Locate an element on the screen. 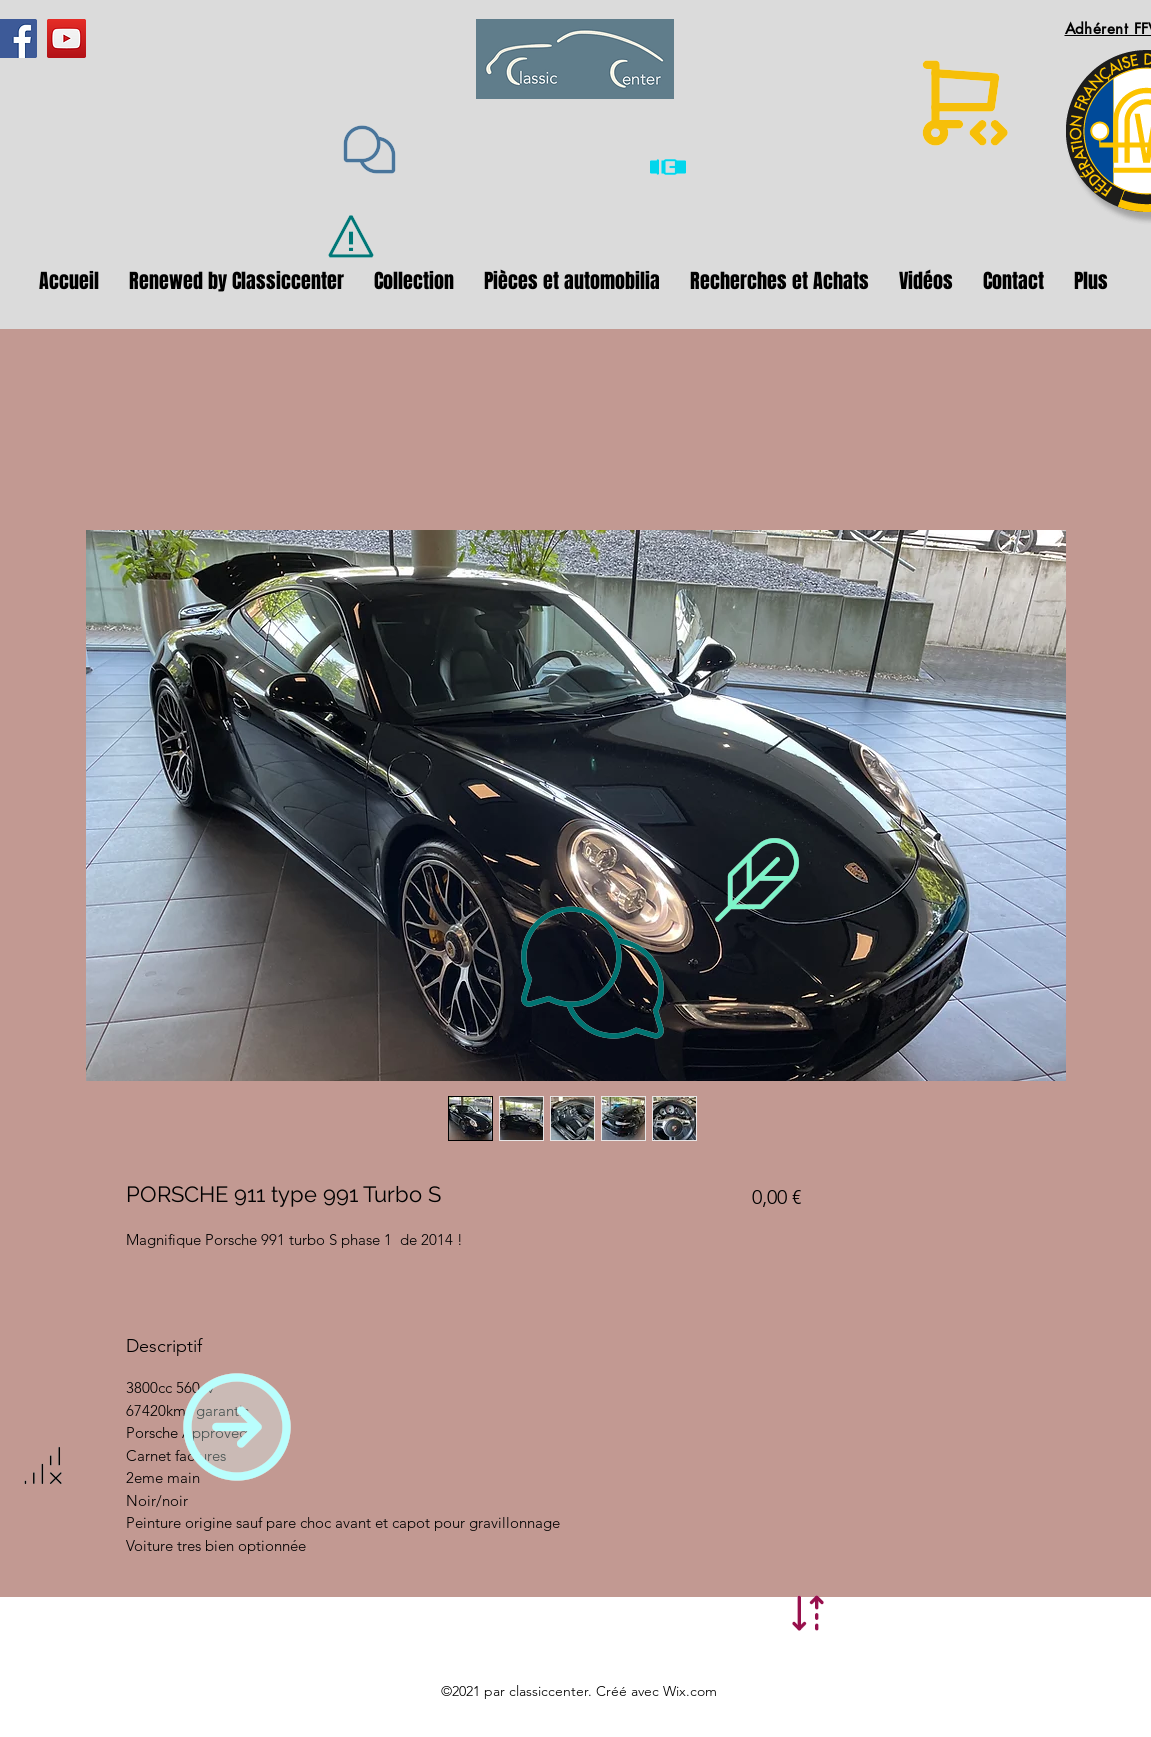  no cellular signal available is located at coordinates (44, 1468).